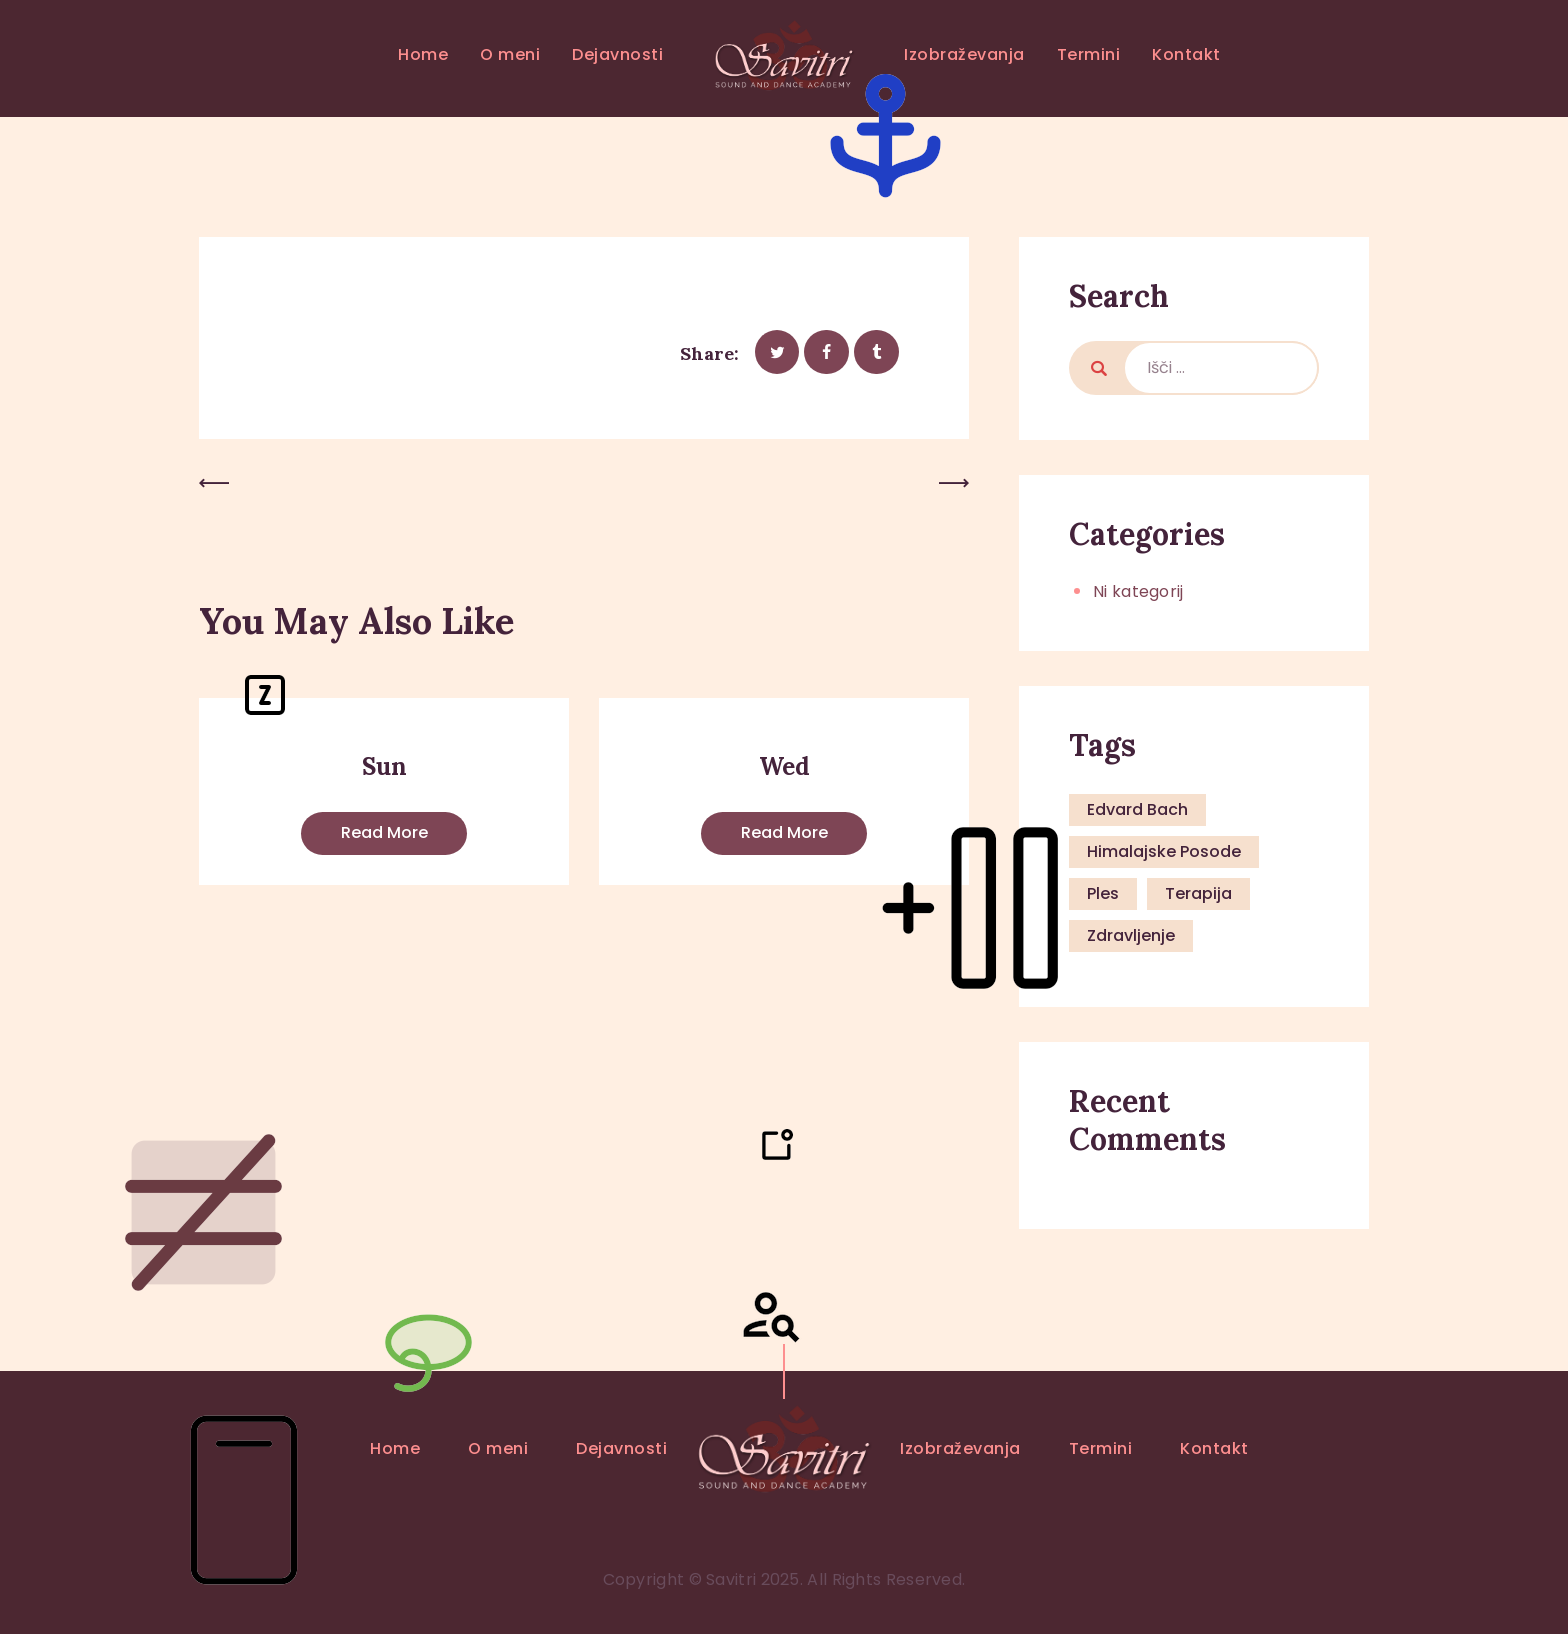  I want to click on alphabetical sorting option (Z), so click(265, 695).